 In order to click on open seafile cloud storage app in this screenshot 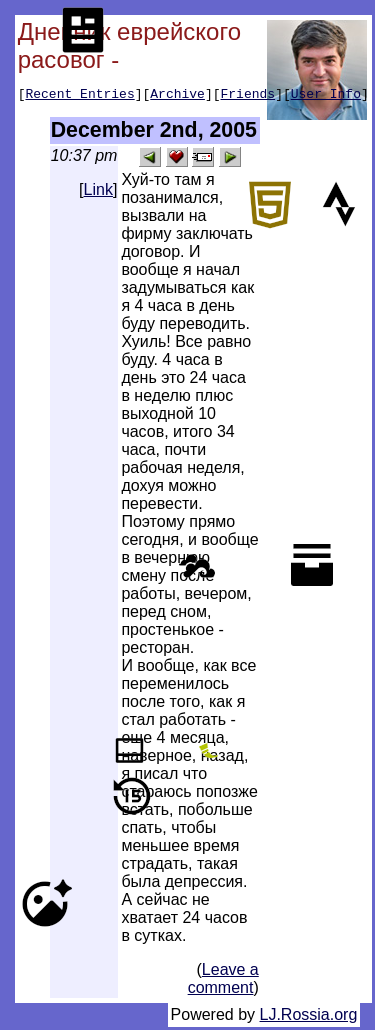, I will do `click(197, 566)`.